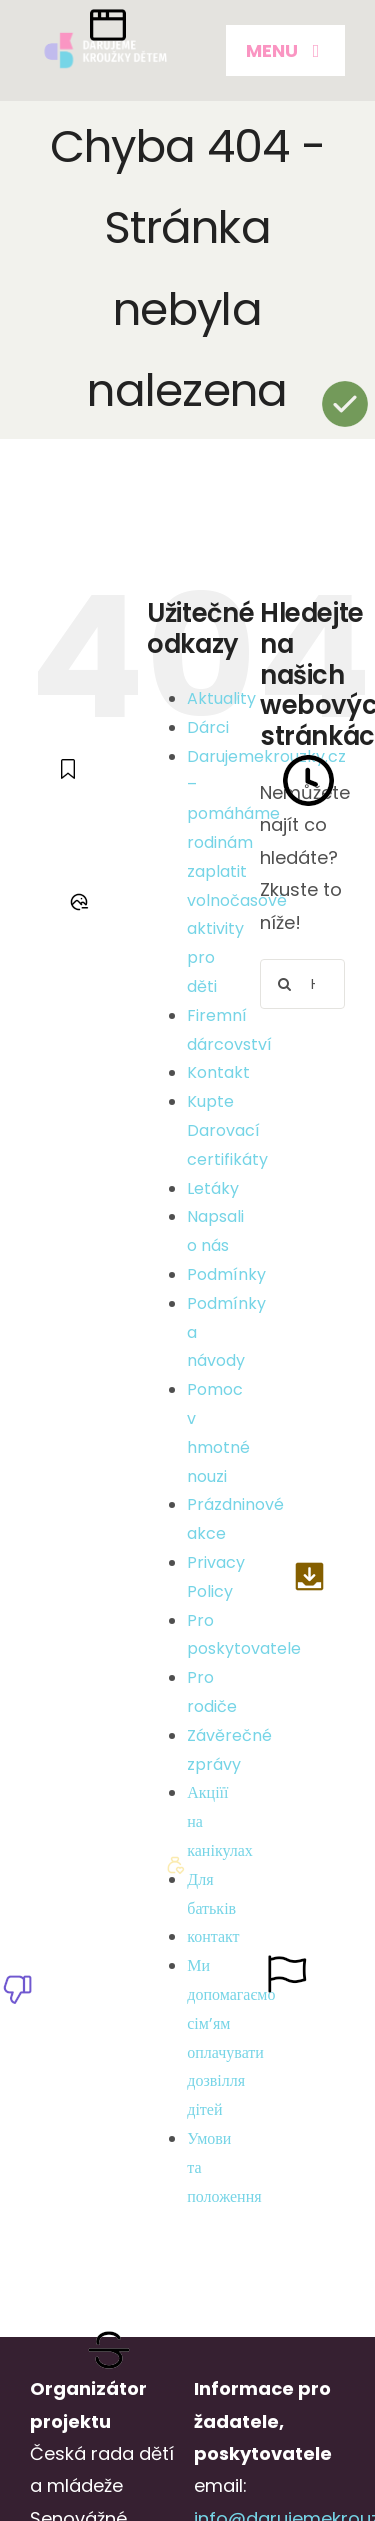 The width and height of the screenshot is (375, 2521). I want to click on indicates successful completion or confirmation, so click(345, 404).